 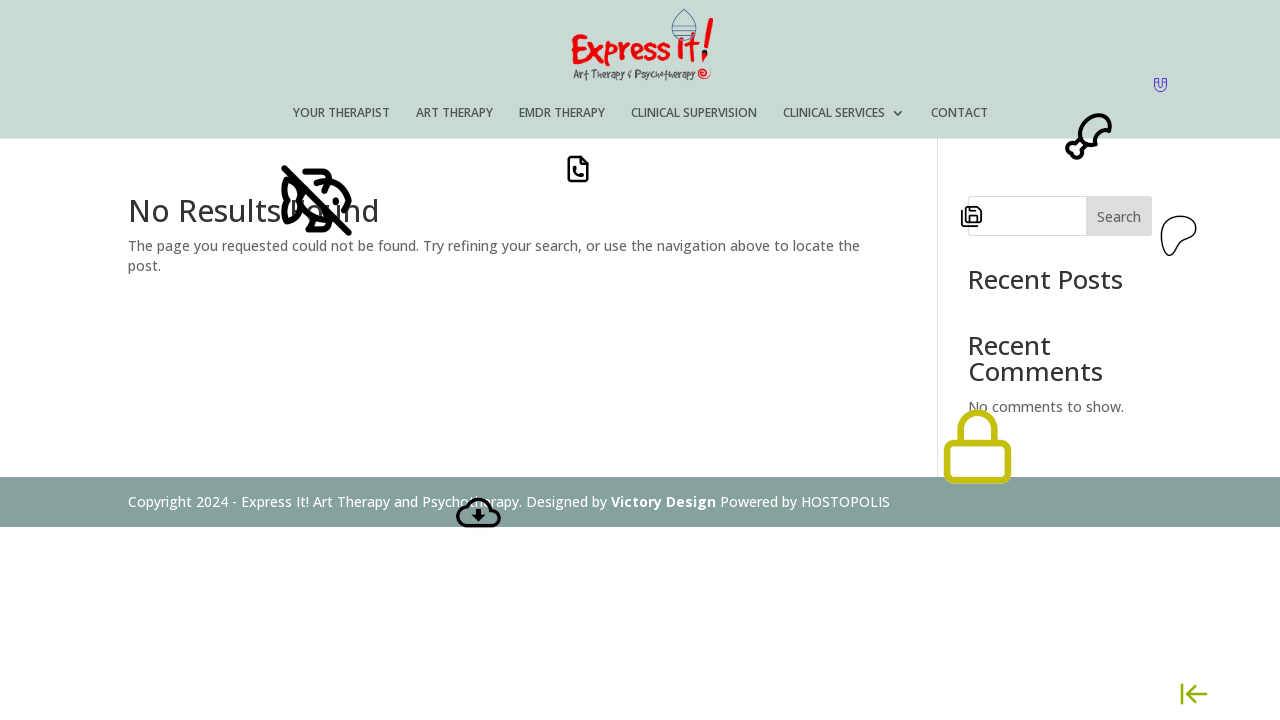 What do you see at coordinates (1160, 84) in the screenshot?
I see `activate magnetic snap or alignment tool` at bounding box center [1160, 84].